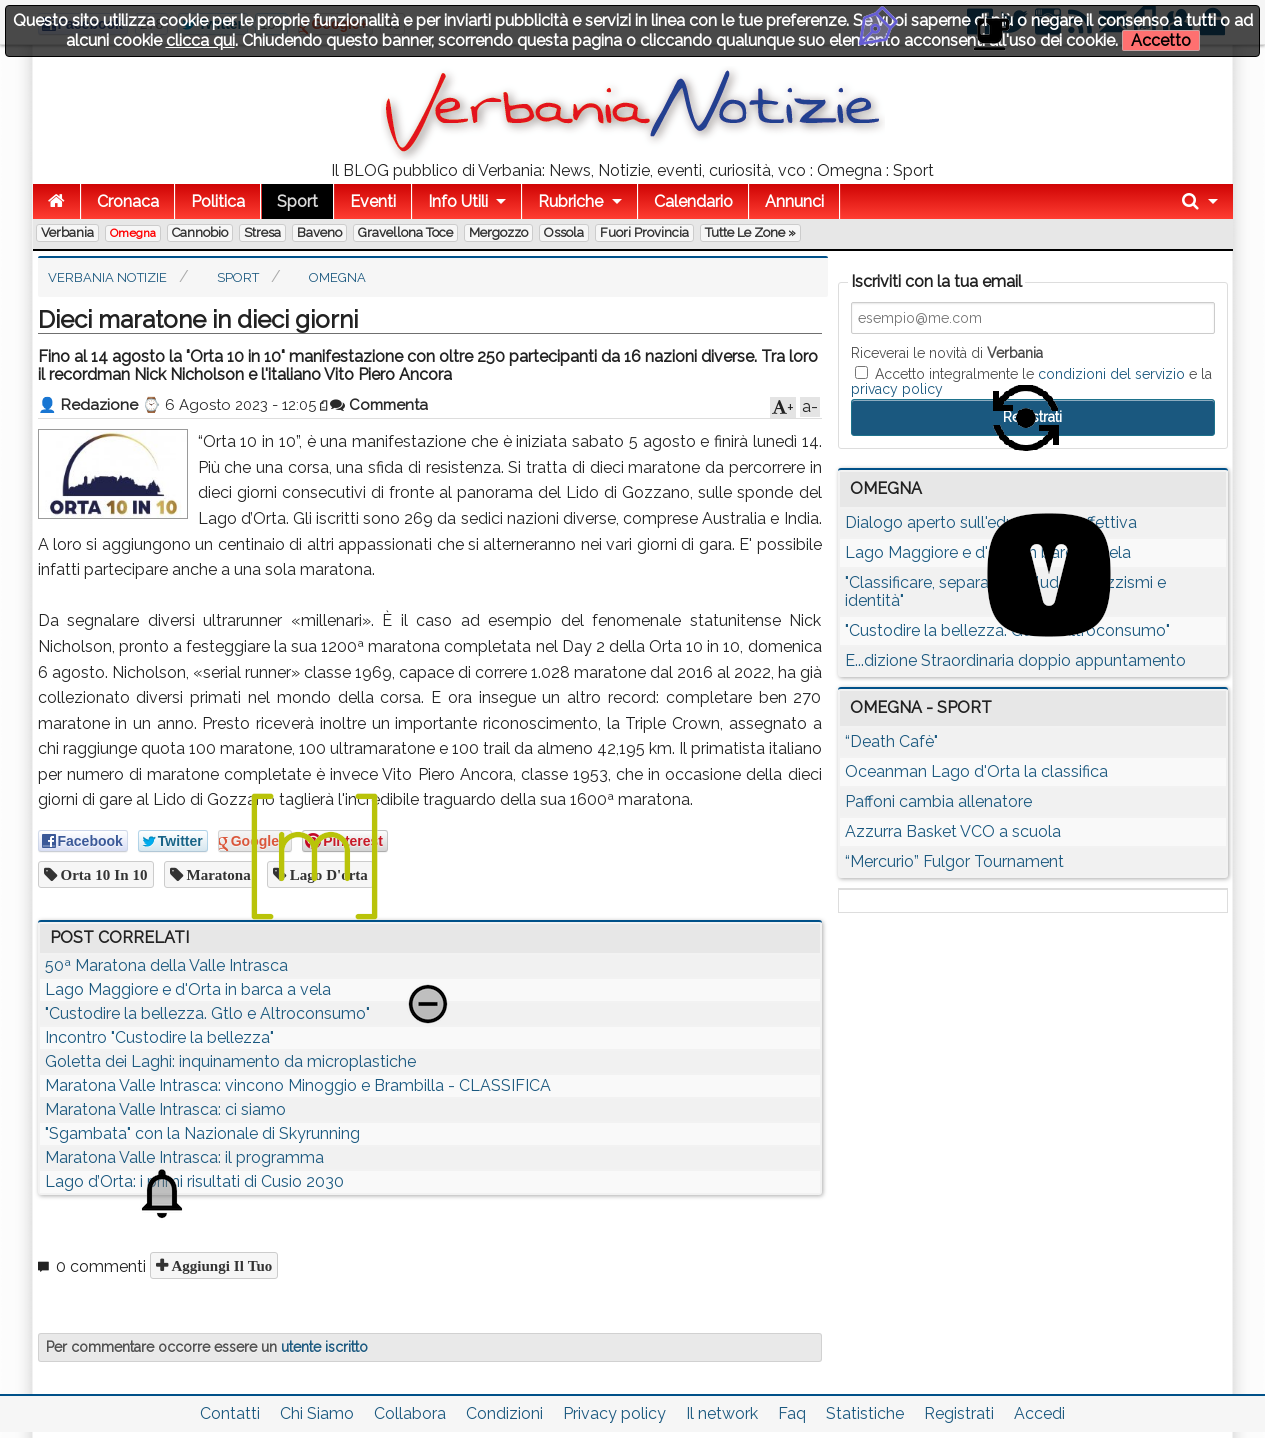  What do you see at coordinates (428, 1004) in the screenshot?
I see `do not disturb mode is enabled` at bounding box center [428, 1004].